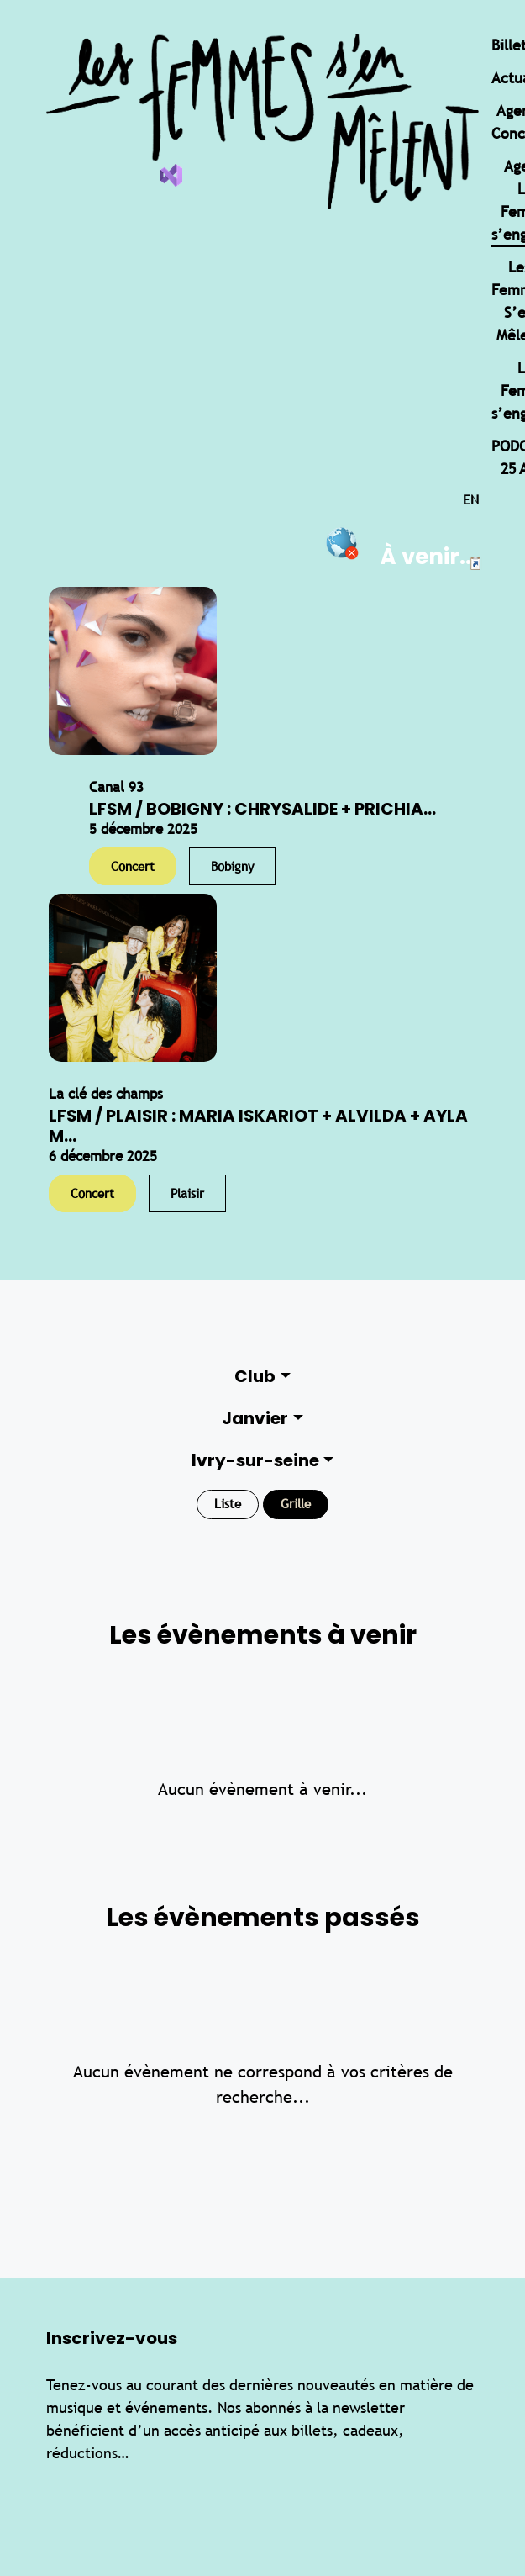 Image resolution: width=525 pixels, height=2576 pixels. Describe the element at coordinates (475, 563) in the screenshot. I see `clipboard containing a shortcut or alias` at that location.